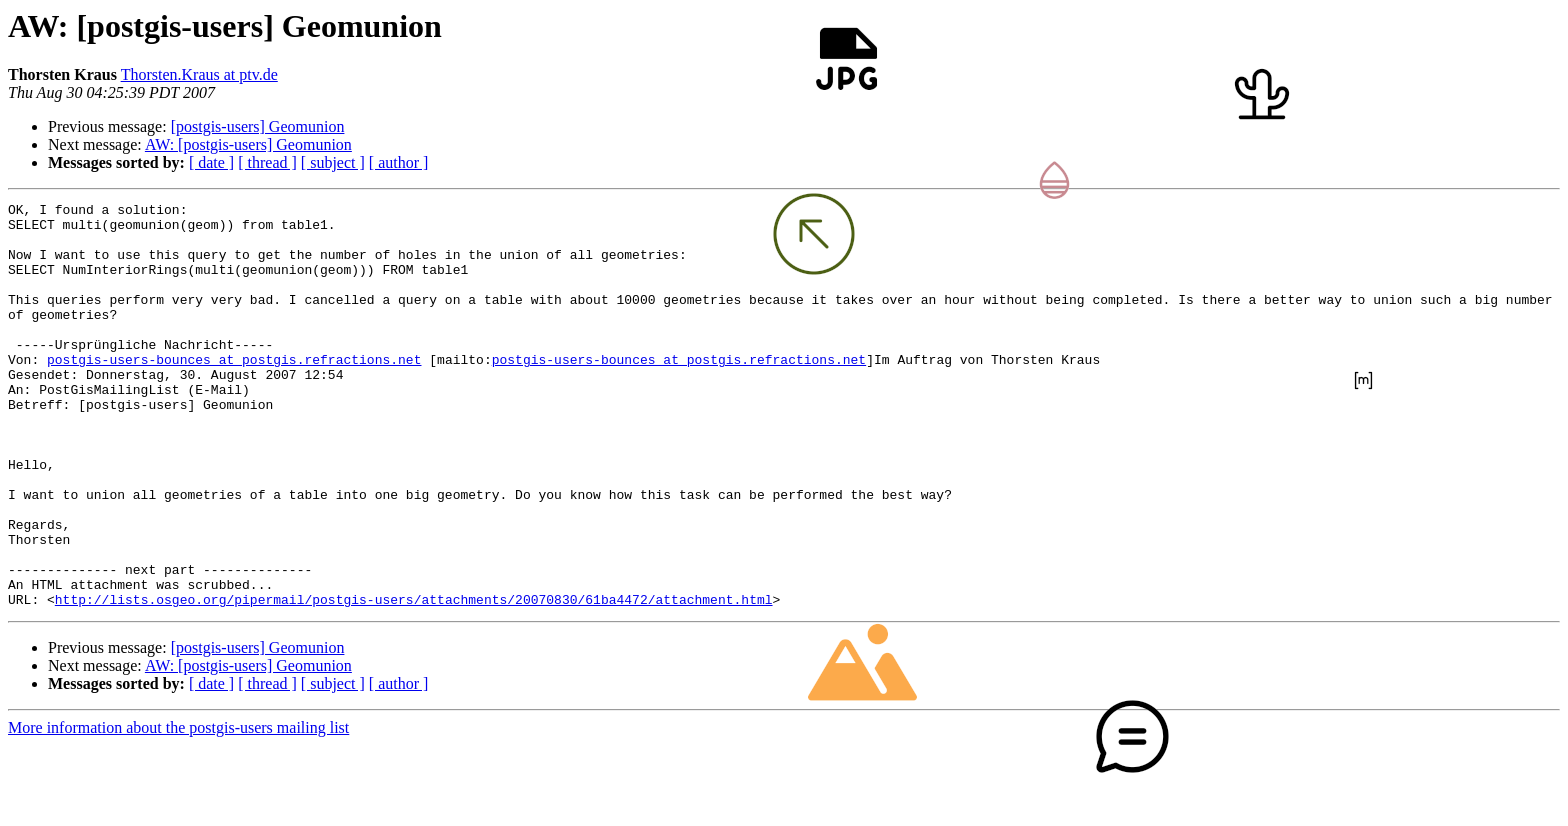  What do you see at coordinates (1262, 96) in the screenshot?
I see `indicates desert or arid climate theme` at bounding box center [1262, 96].